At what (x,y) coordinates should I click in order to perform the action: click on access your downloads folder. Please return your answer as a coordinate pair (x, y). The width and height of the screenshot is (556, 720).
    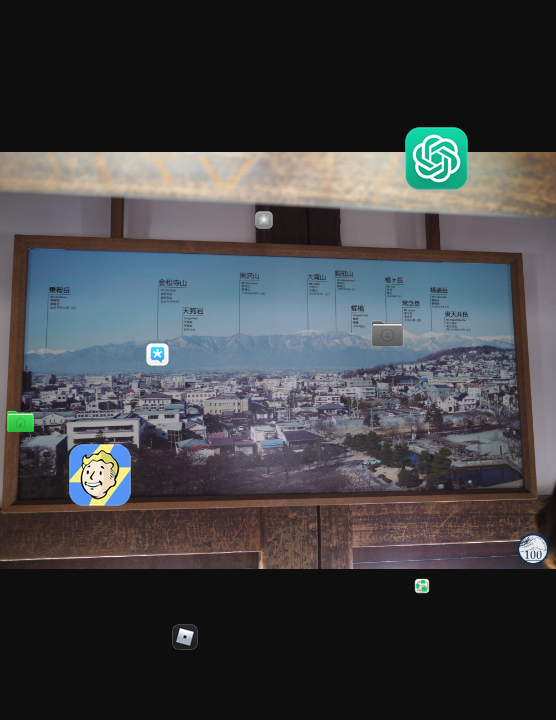
    Looking at the image, I should click on (387, 333).